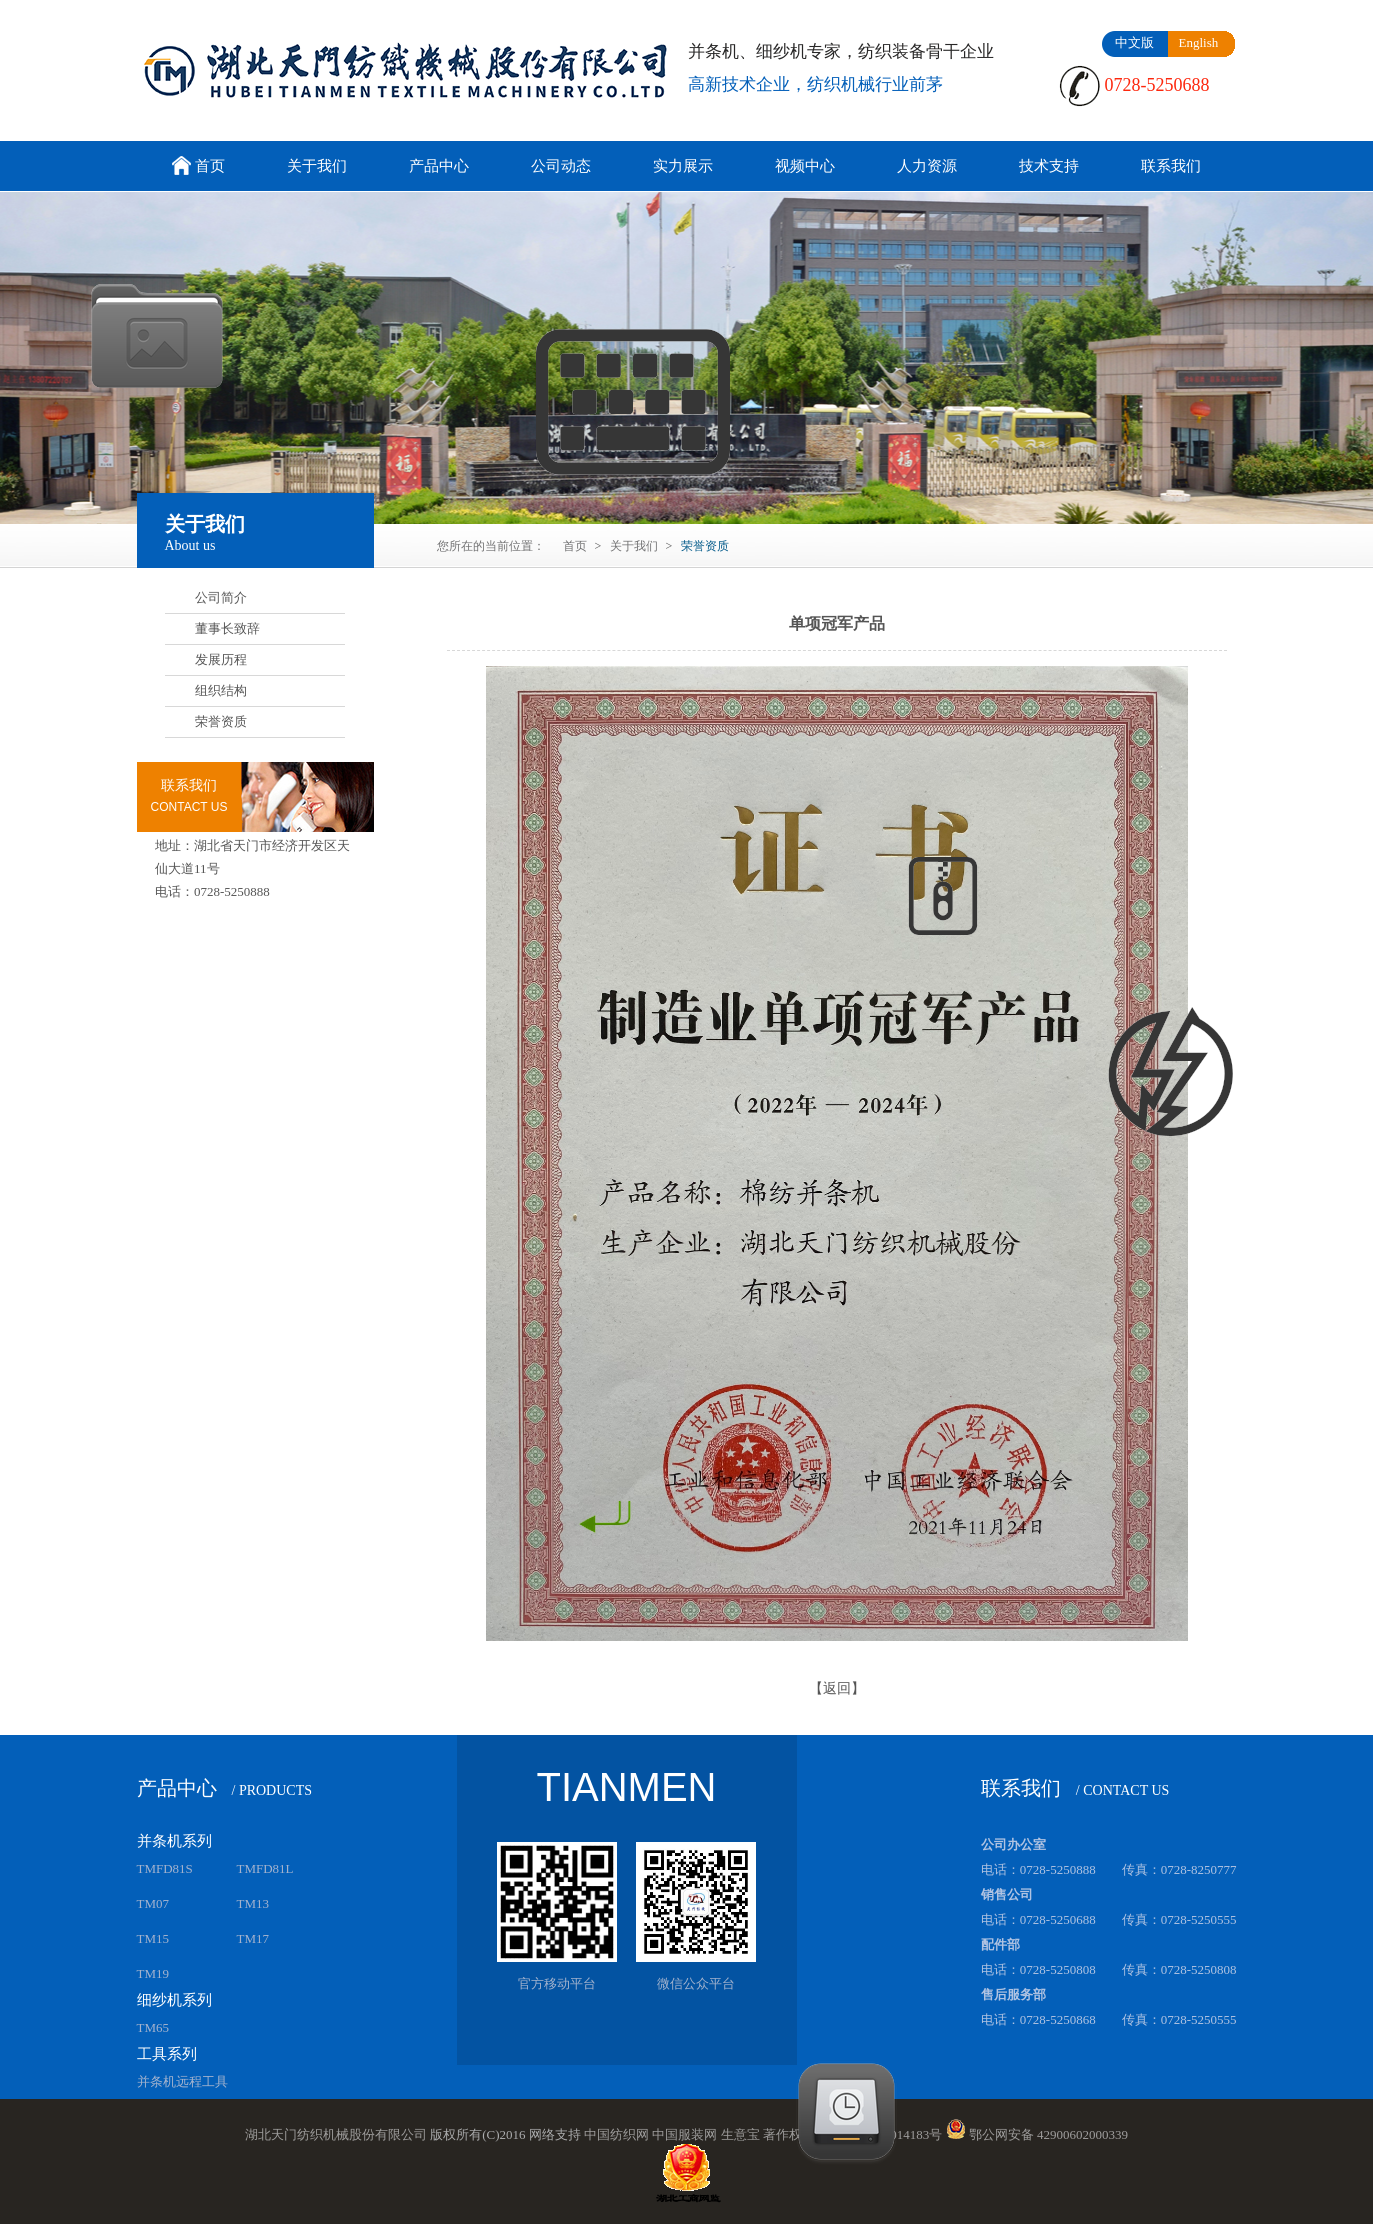 The width and height of the screenshot is (1373, 2224). What do you see at coordinates (633, 402) in the screenshot?
I see `open keyboard settings` at bounding box center [633, 402].